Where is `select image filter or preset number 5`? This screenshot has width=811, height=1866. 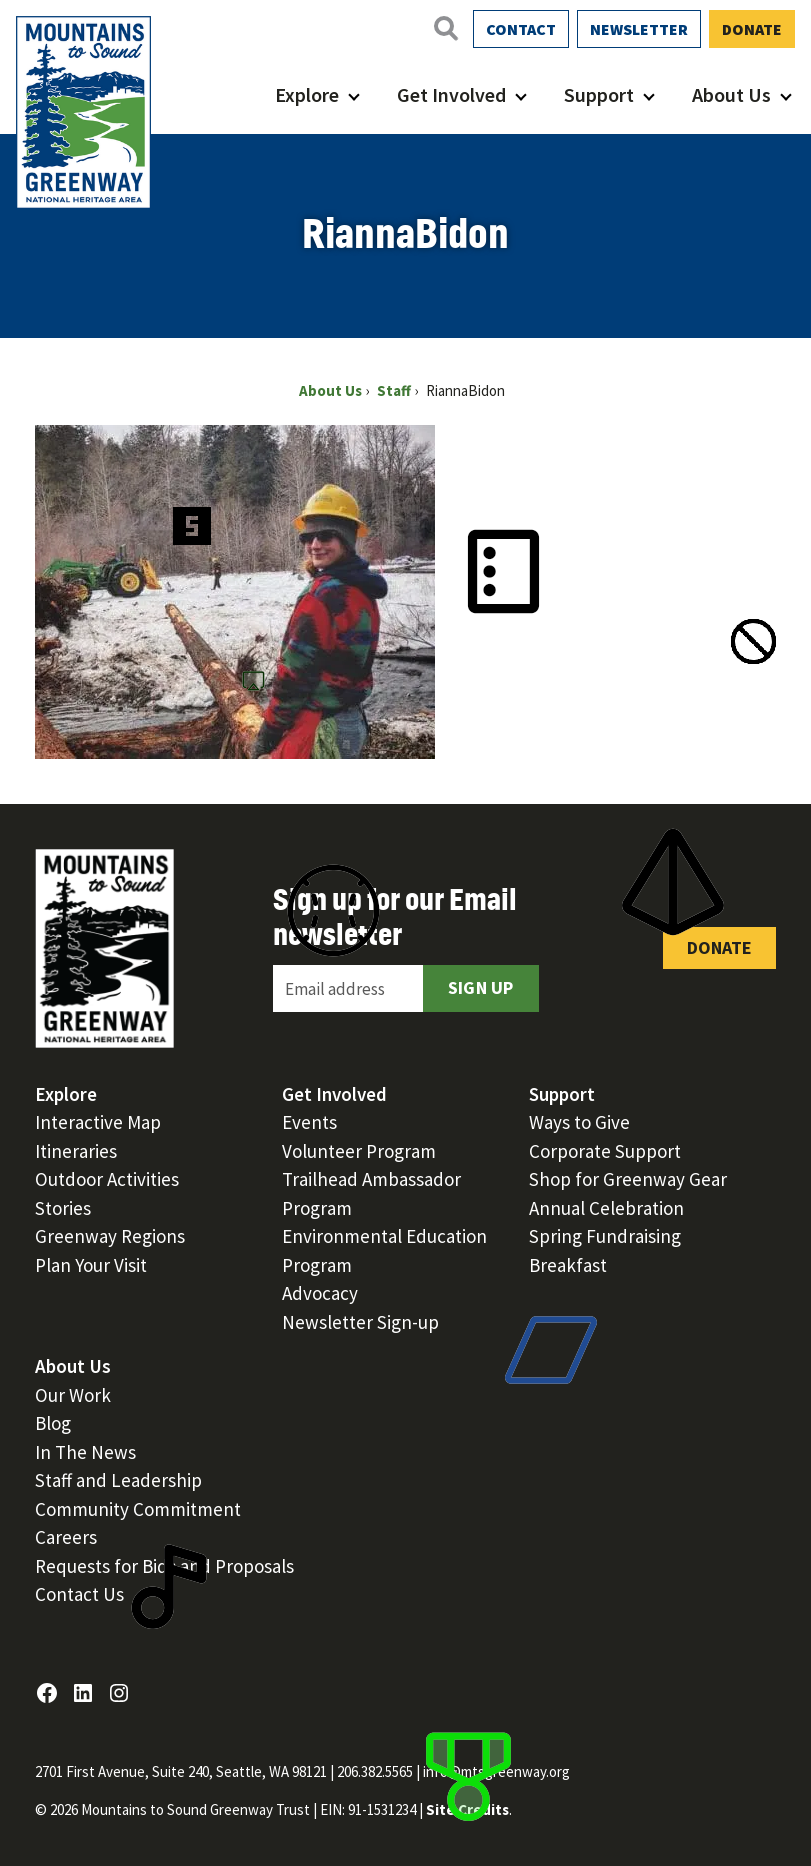
select image filter or preset number 5 is located at coordinates (192, 526).